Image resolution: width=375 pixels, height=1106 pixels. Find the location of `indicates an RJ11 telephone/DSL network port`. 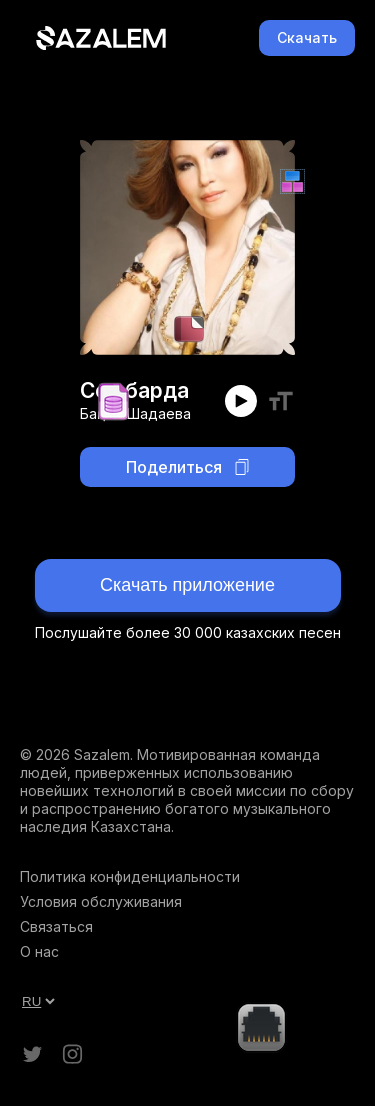

indicates an RJ11 telephone/DSL network port is located at coordinates (261, 1027).